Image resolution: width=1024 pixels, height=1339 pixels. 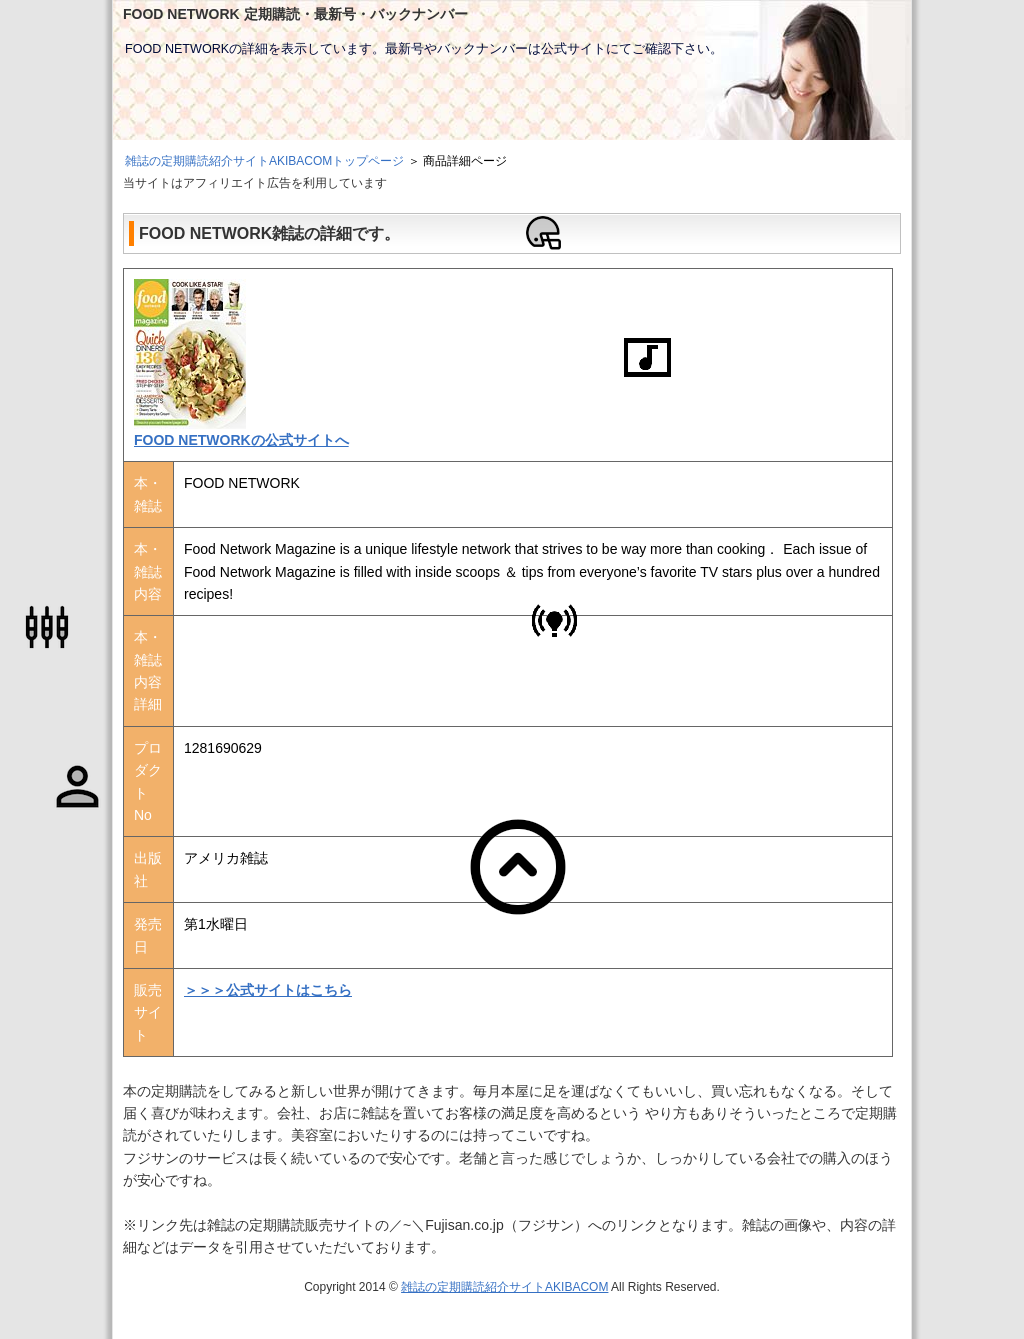 I want to click on play or browse music videos, so click(x=647, y=357).